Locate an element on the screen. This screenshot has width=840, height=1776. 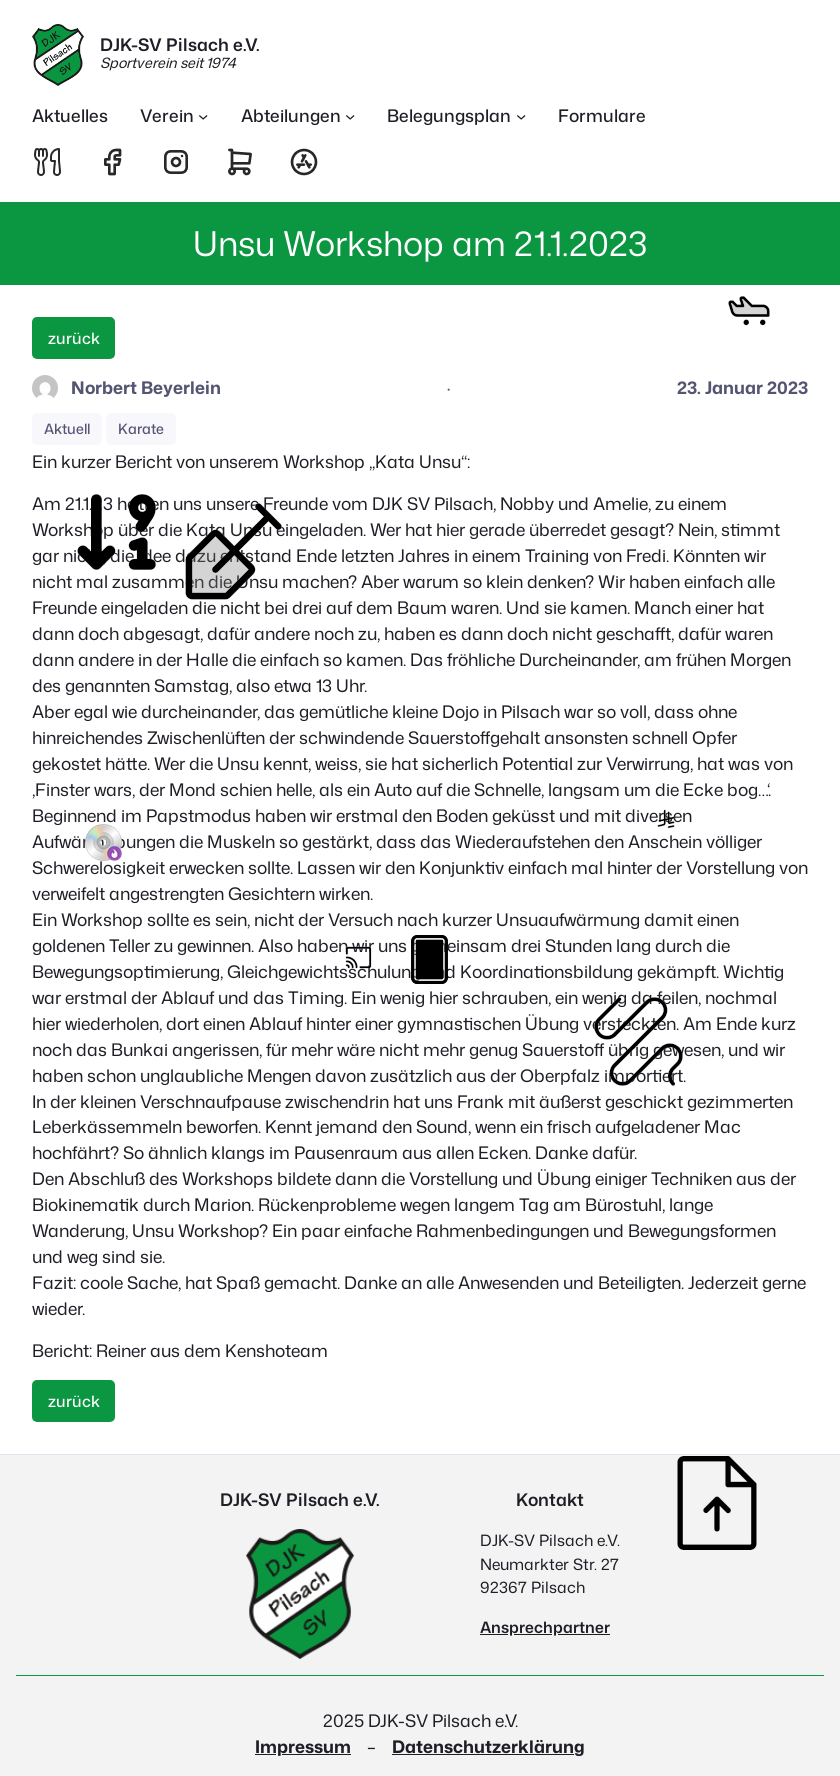
cast your screen to another device is located at coordinates (358, 957).